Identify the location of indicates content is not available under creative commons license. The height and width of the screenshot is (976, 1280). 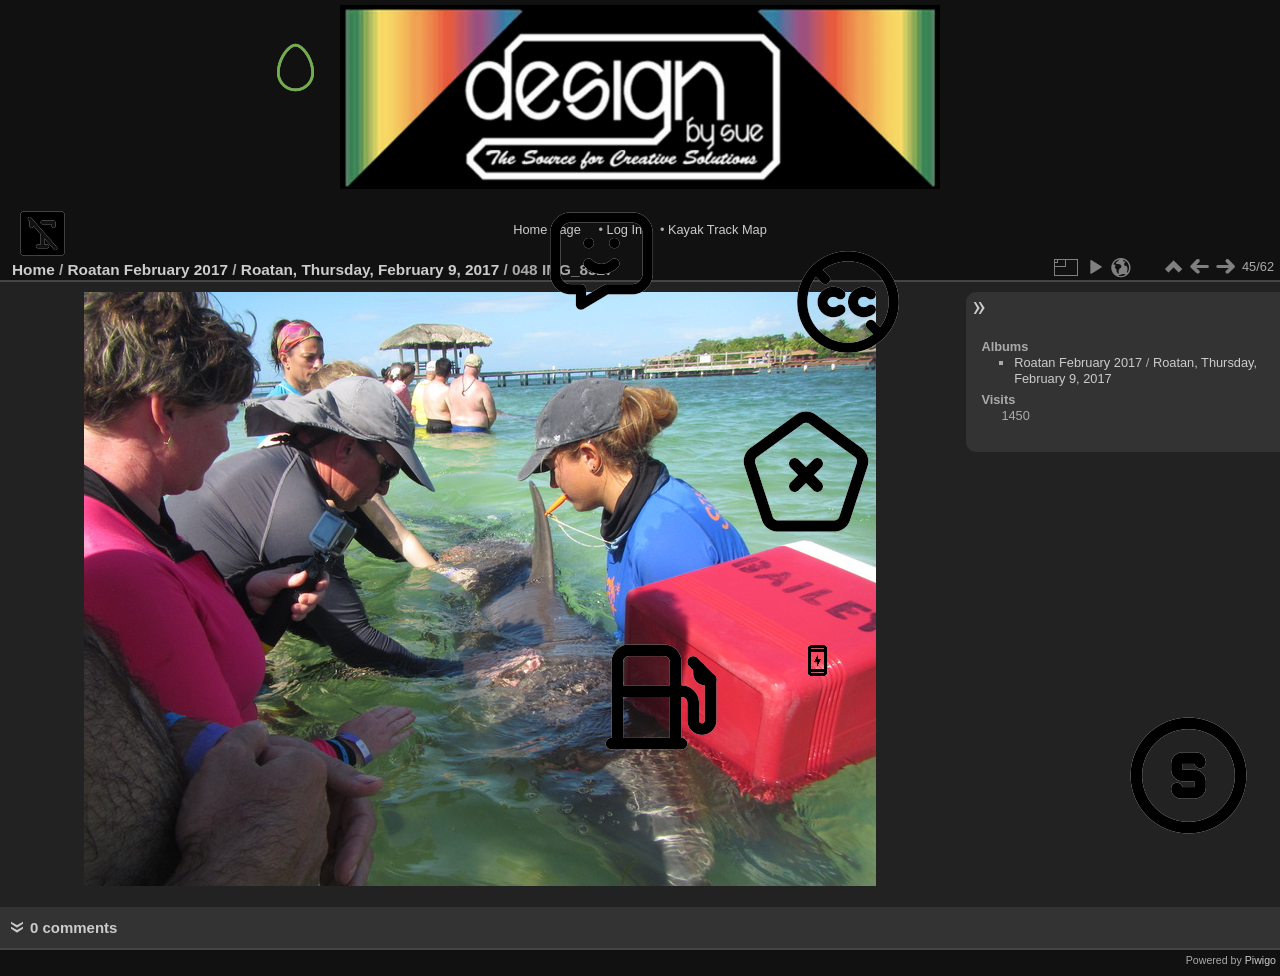
(848, 302).